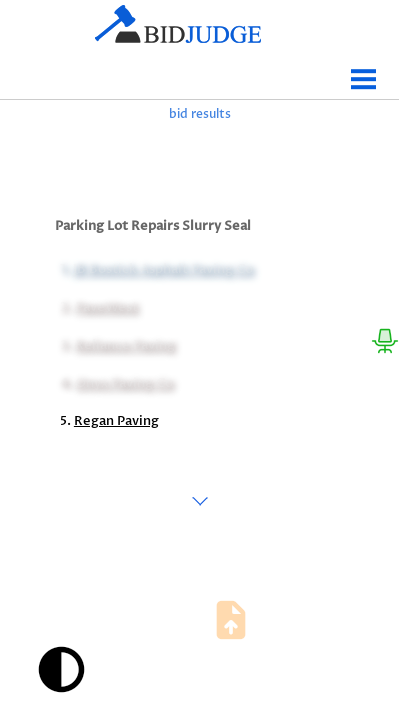  What do you see at coordinates (61, 669) in the screenshot?
I see `toggle between light and dark mode` at bounding box center [61, 669].